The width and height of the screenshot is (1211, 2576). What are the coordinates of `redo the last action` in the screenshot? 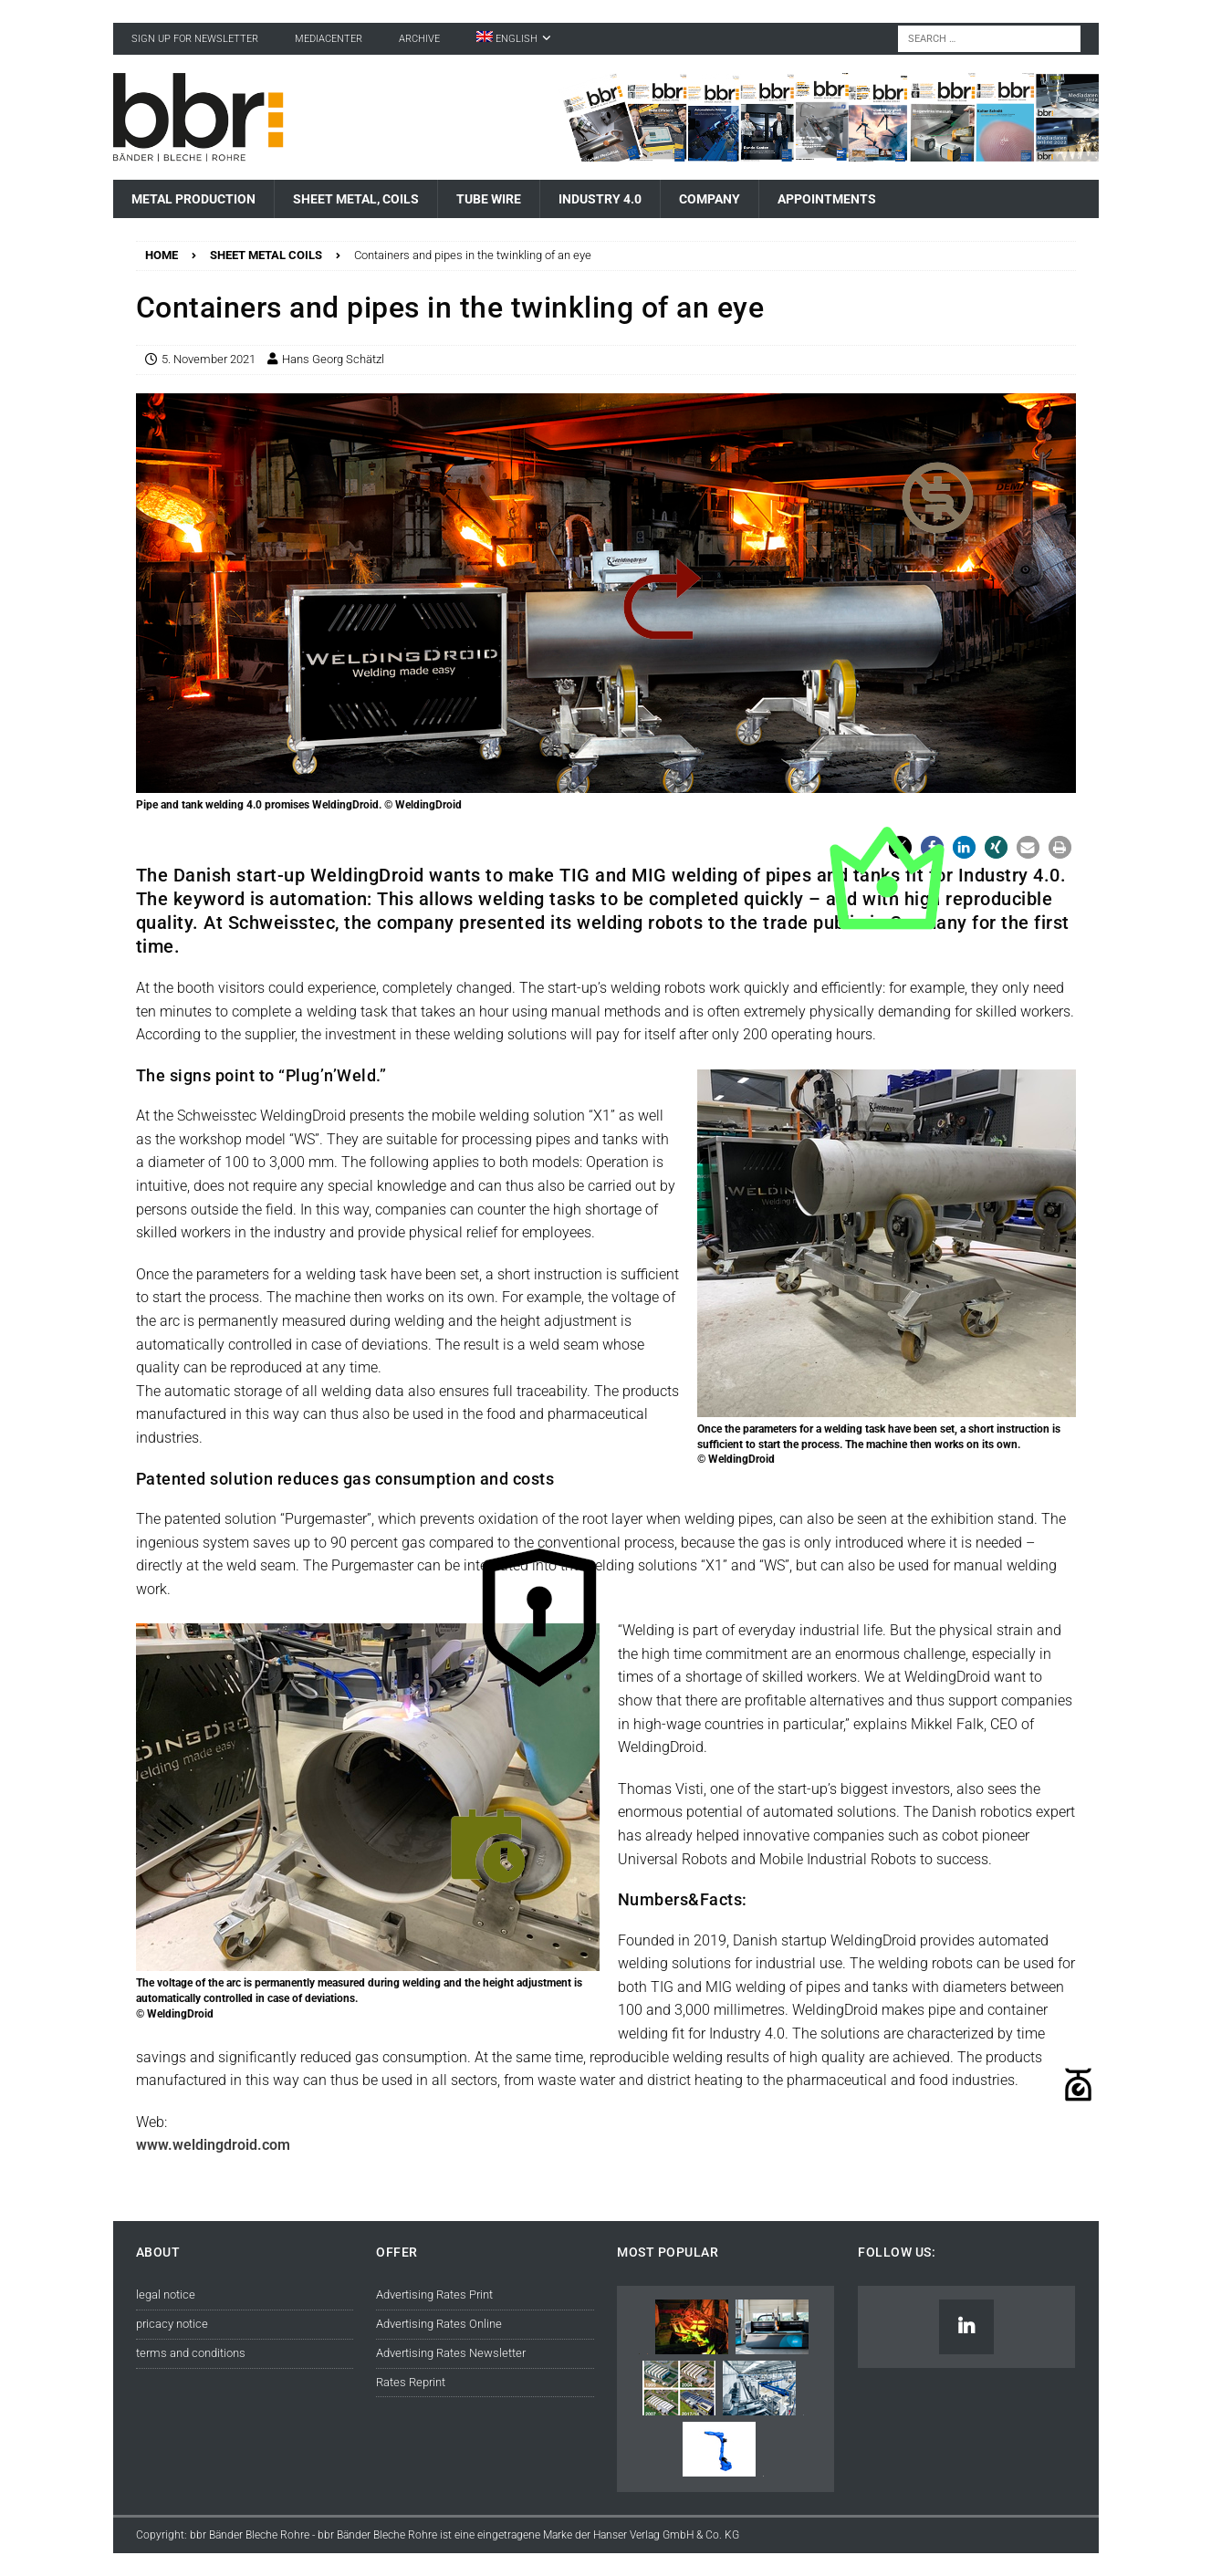 It's located at (660, 602).